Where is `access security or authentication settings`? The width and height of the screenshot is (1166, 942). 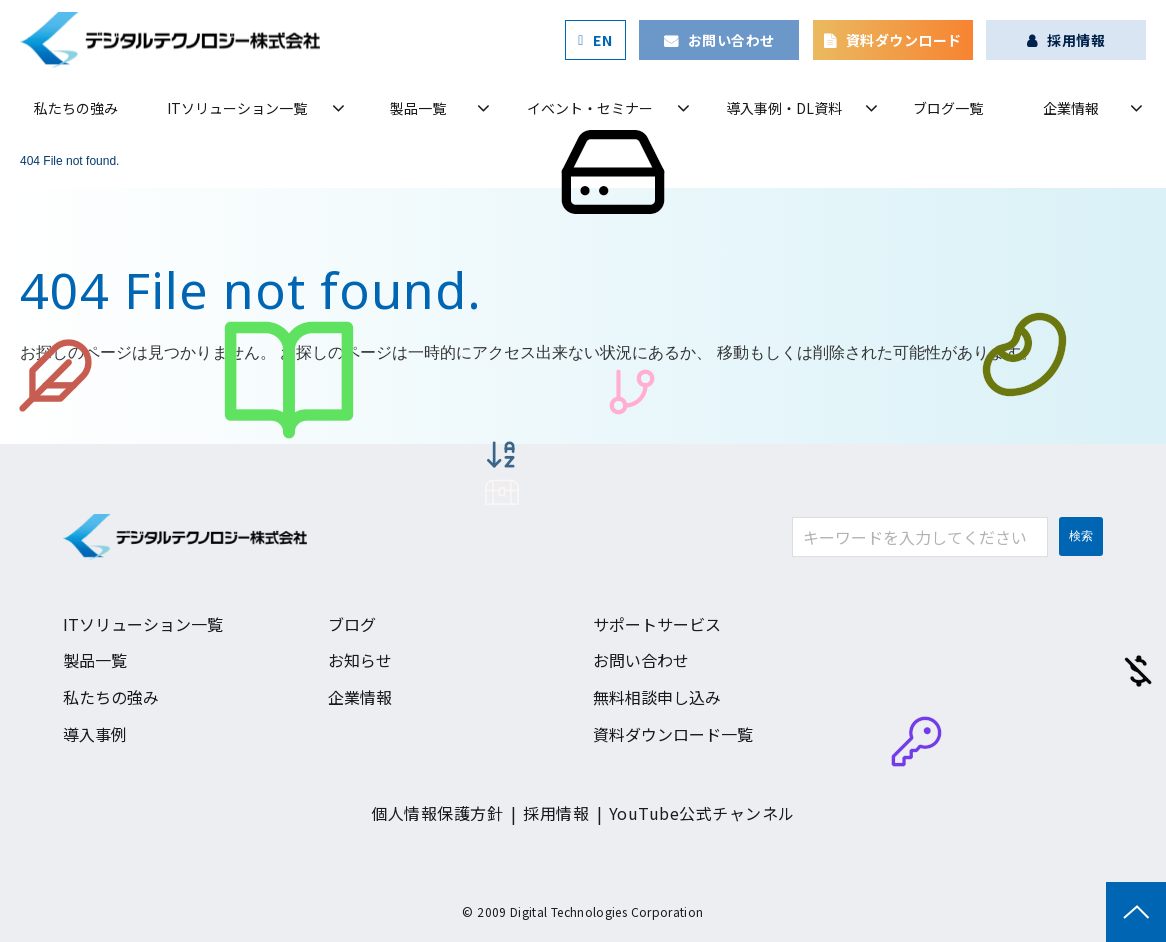 access security or authentication settings is located at coordinates (916, 741).